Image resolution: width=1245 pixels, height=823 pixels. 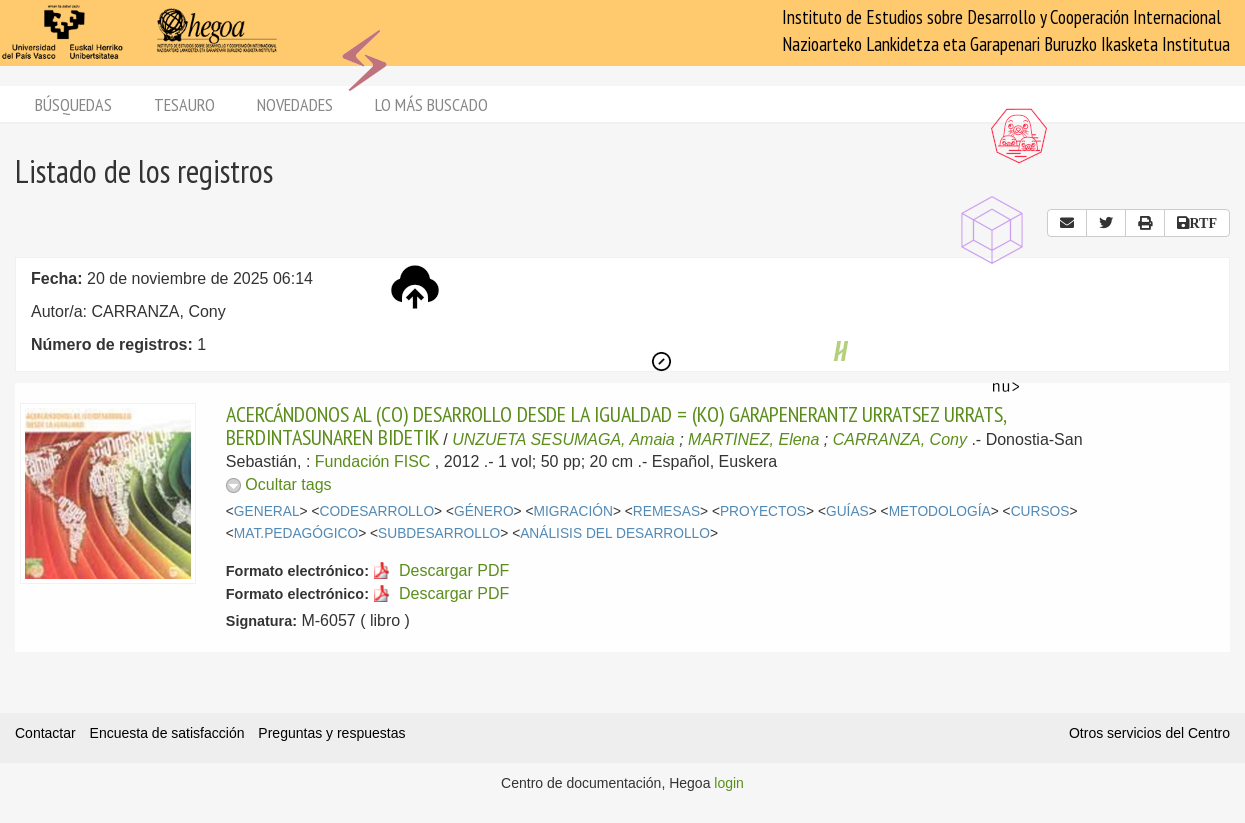 I want to click on nushell application logo, so click(x=1006, y=387).